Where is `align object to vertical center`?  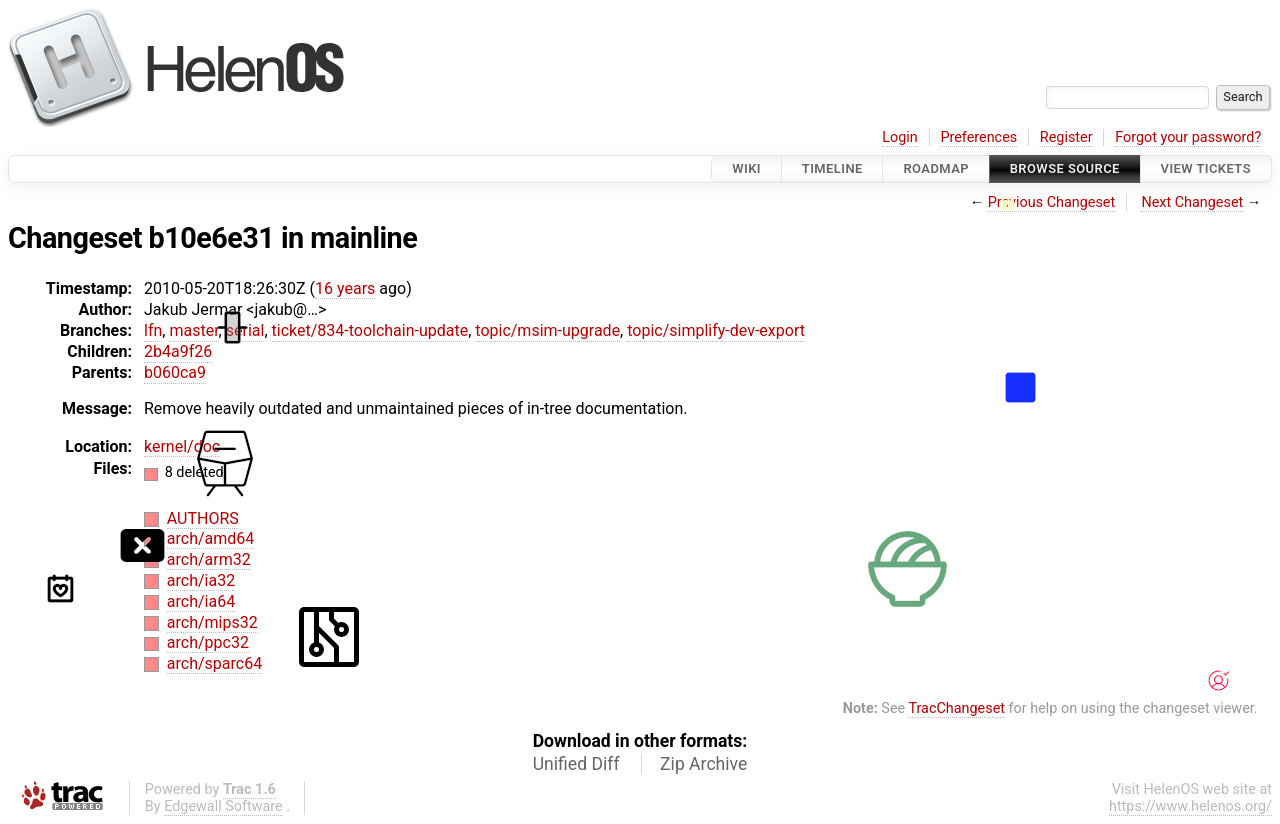
align object to vertical center is located at coordinates (232, 327).